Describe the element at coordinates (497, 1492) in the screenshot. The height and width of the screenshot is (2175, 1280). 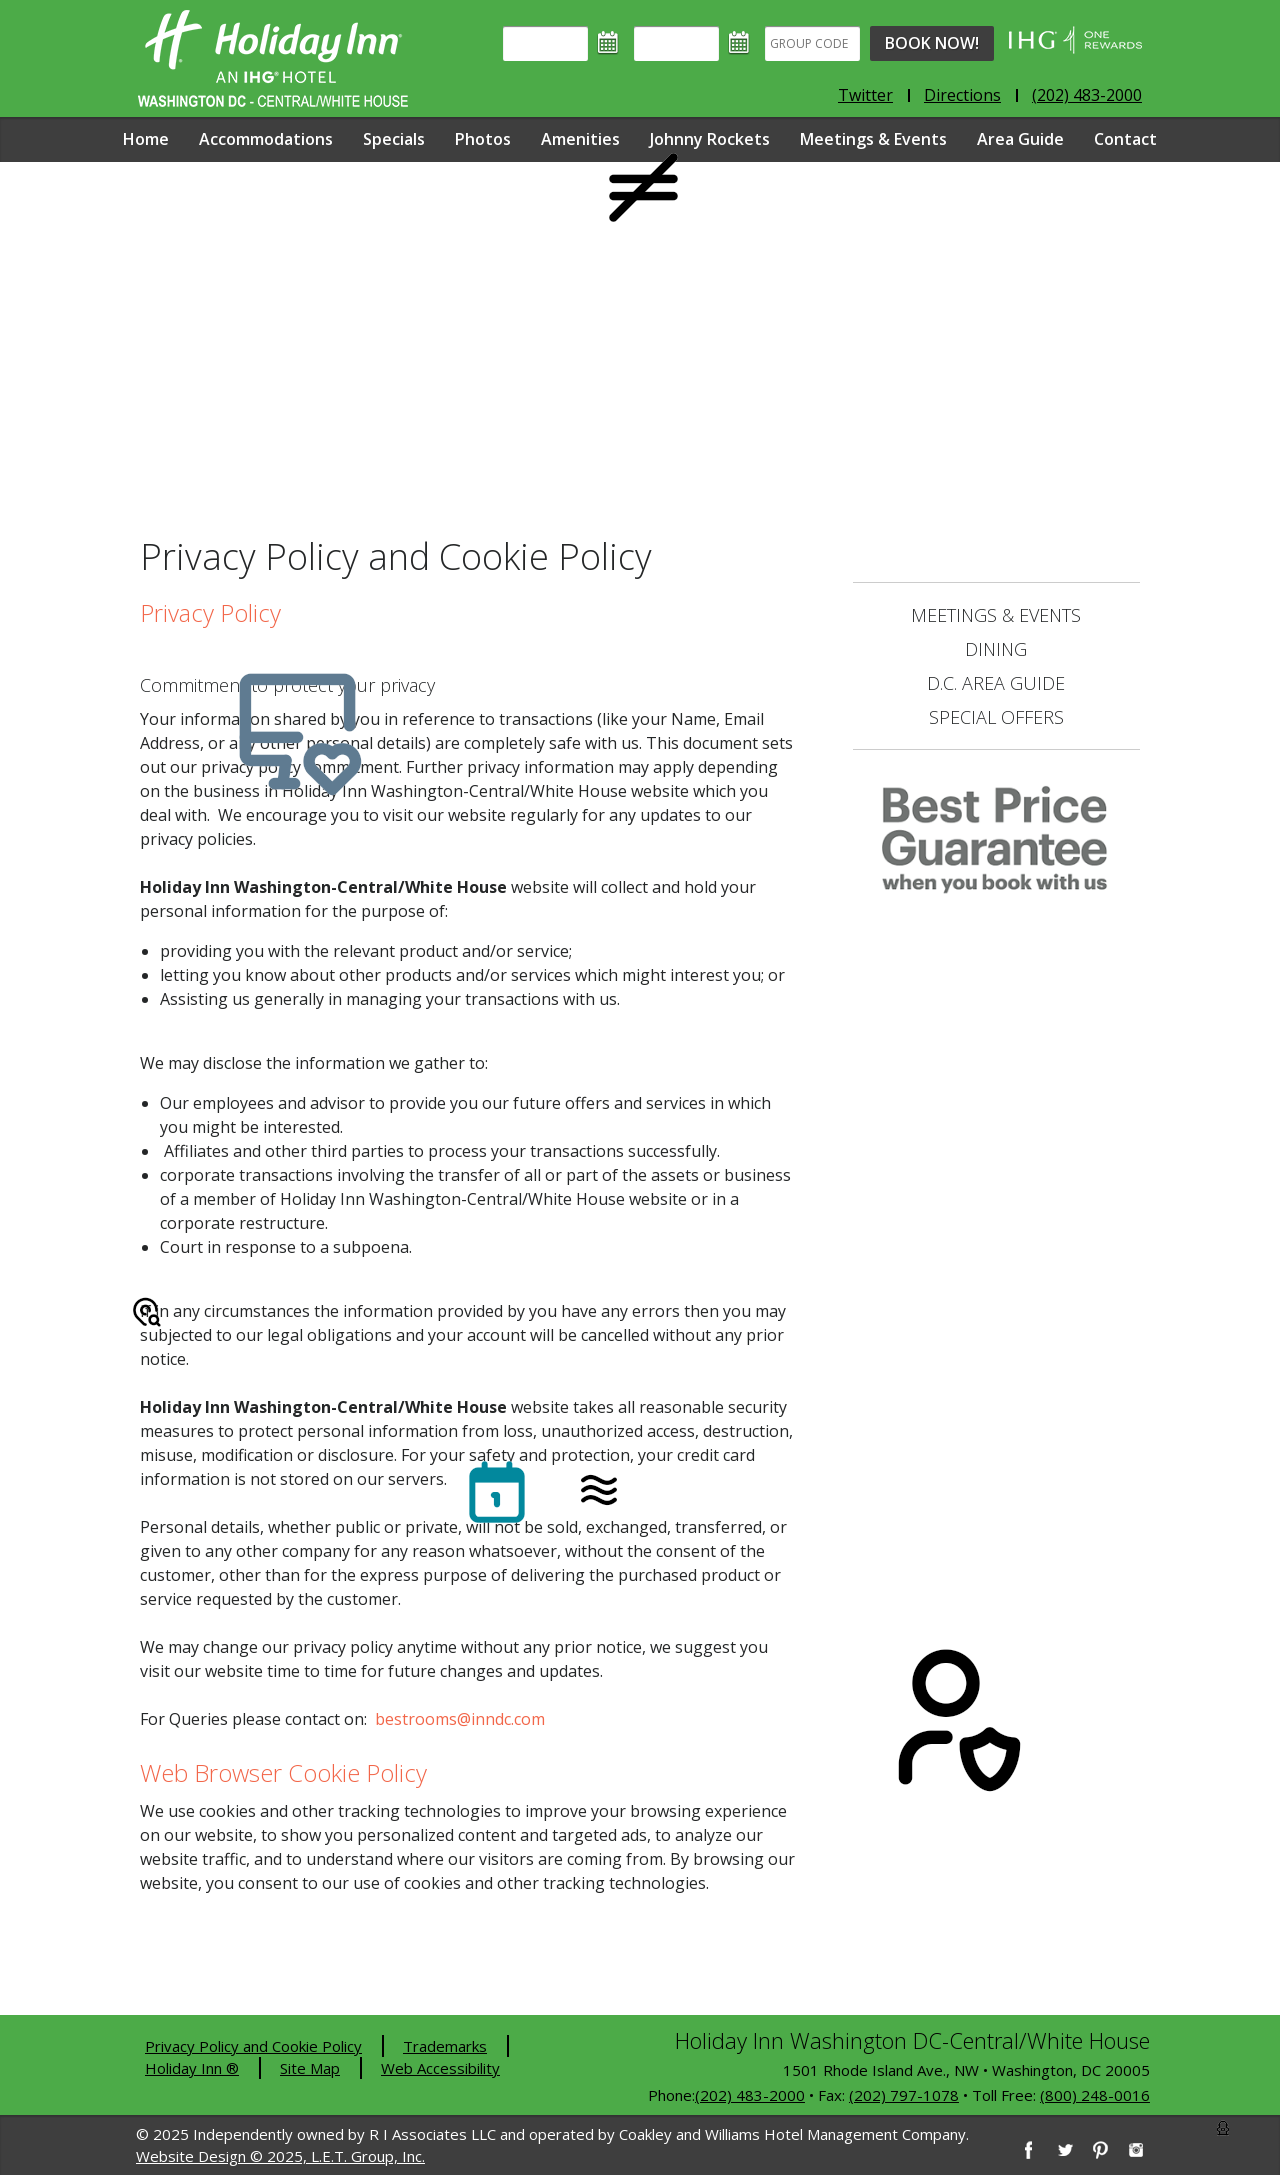
I see `view calendar or schedule` at that location.